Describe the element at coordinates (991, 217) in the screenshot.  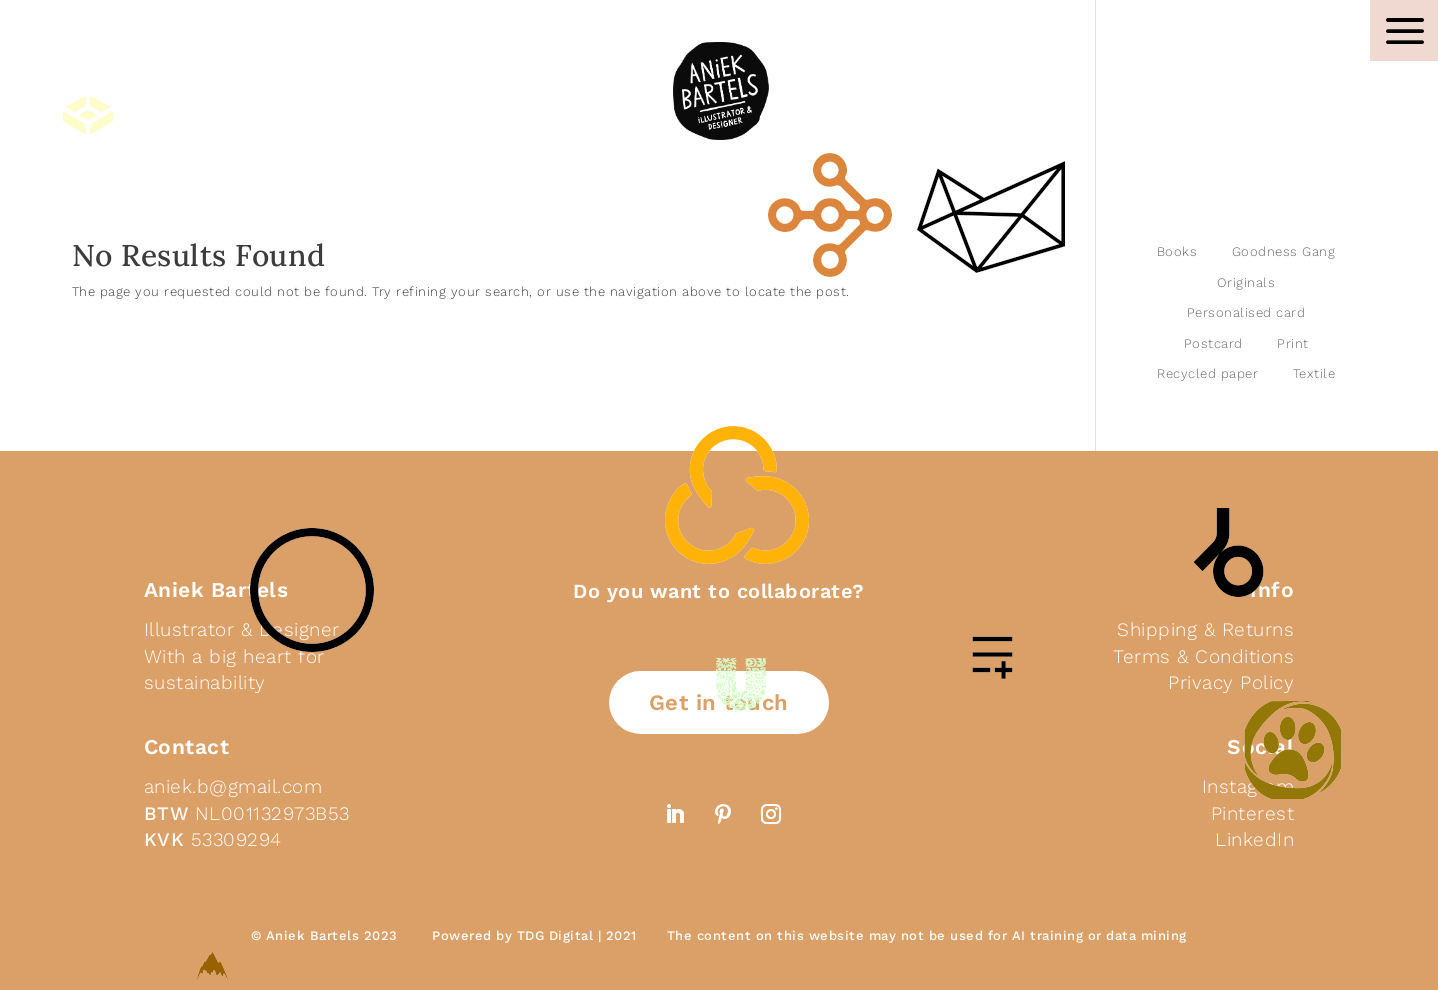
I see `checkio coding platform logo` at that location.